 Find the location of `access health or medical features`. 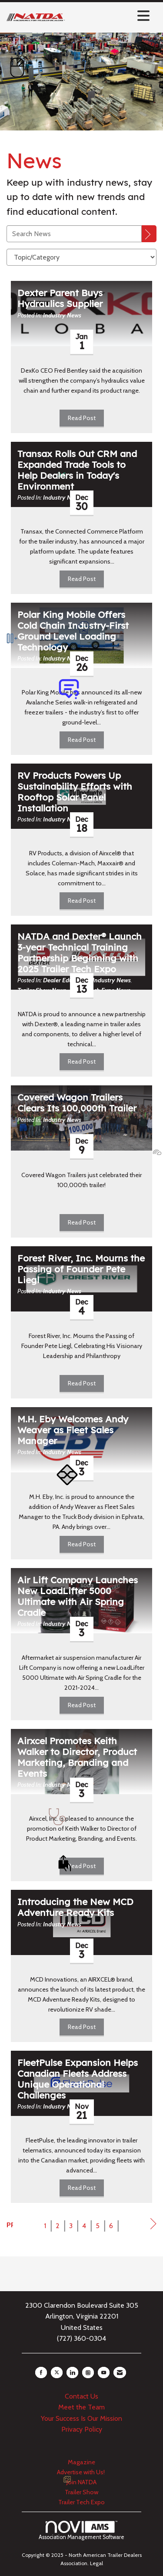

access health or medical features is located at coordinates (56, 1816).